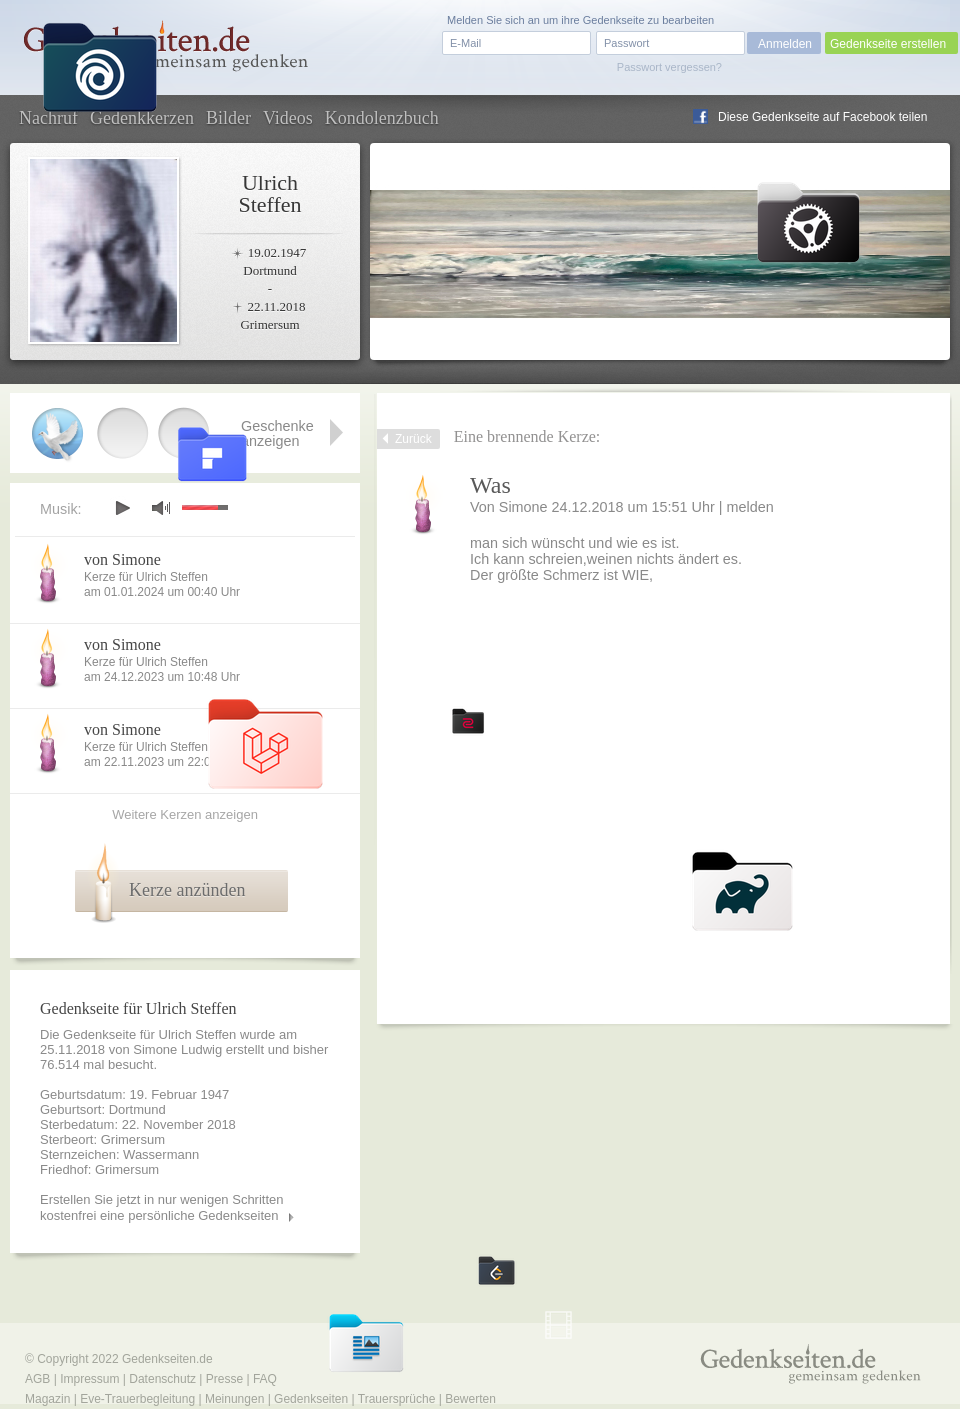  What do you see at coordinates (558, 1324) in the screenshot?
I see `access your movie library` at bounding box center [558, 1324].